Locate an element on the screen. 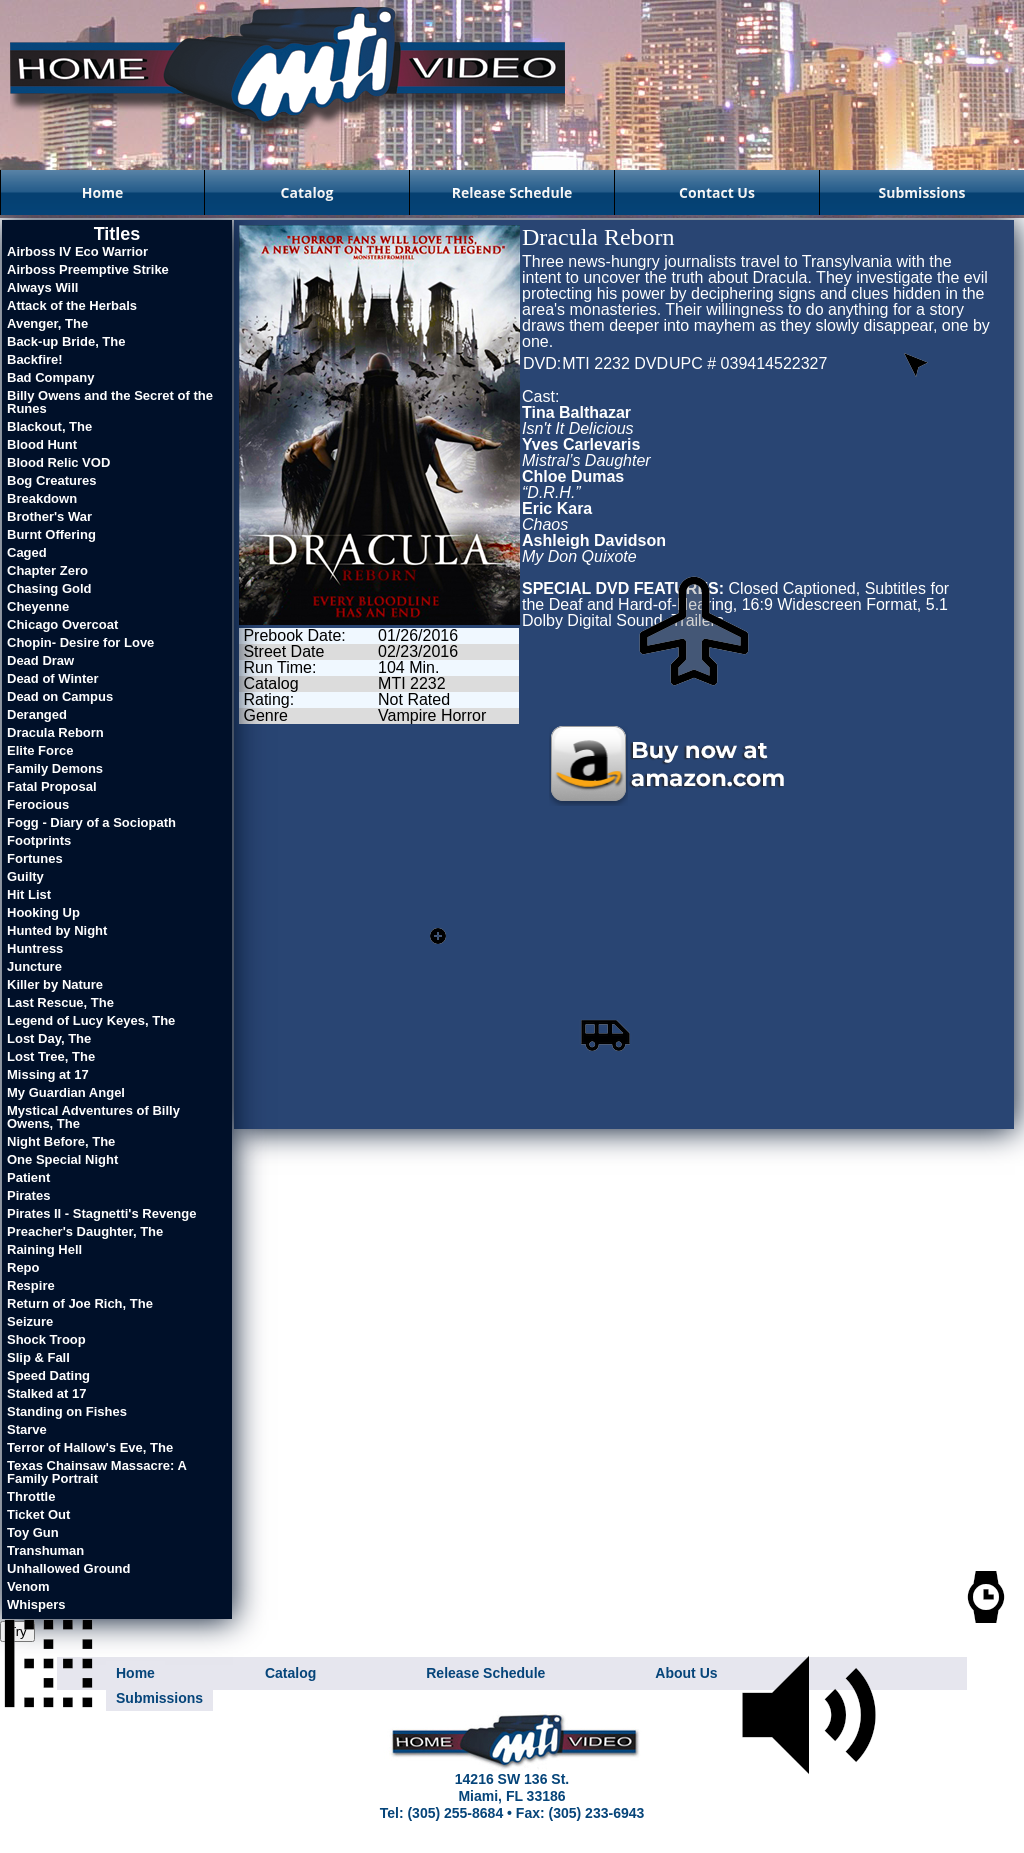 The width and height of the screenshot is (1024, 1853). access airport shuttle services is located at coordinates (605, 1035).